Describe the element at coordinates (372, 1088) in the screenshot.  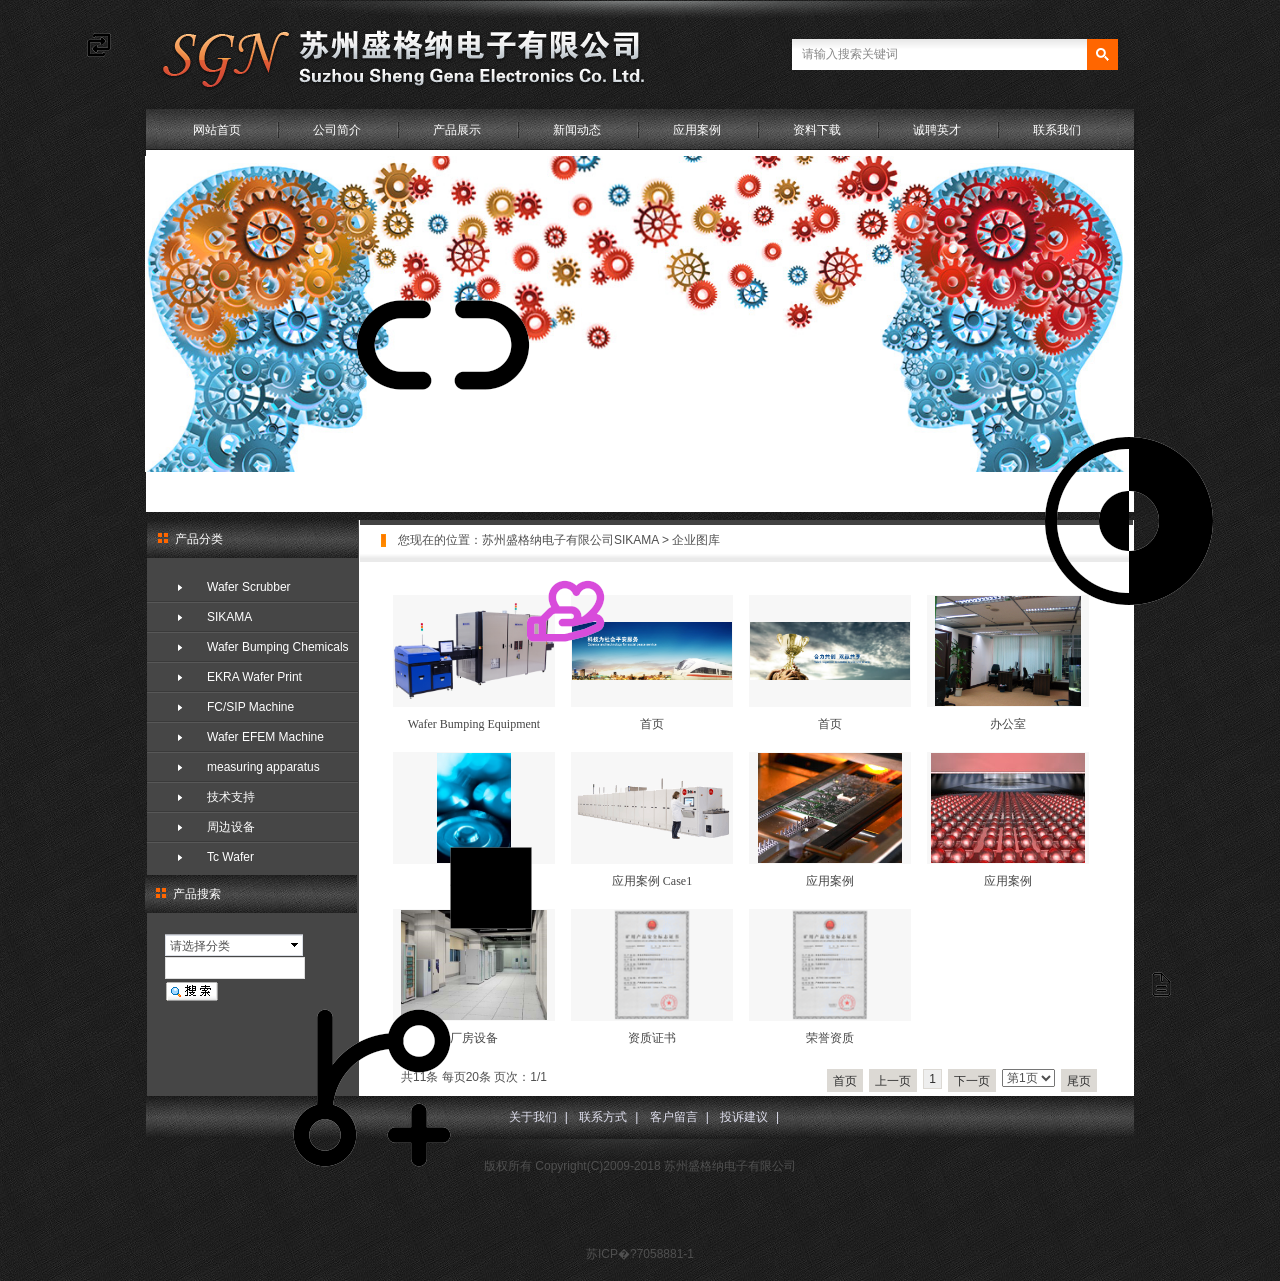
I see `create a new git branch` at that location.